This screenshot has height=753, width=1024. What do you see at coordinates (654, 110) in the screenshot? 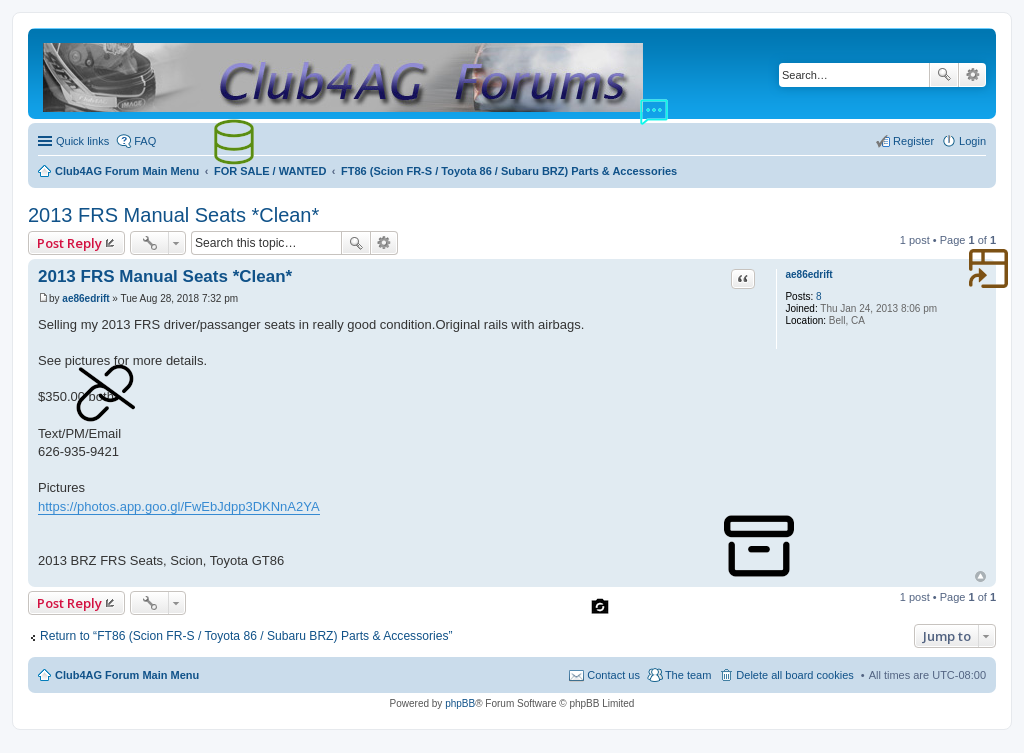
I see `open chat or messaging` at bounding box center [654, 110].